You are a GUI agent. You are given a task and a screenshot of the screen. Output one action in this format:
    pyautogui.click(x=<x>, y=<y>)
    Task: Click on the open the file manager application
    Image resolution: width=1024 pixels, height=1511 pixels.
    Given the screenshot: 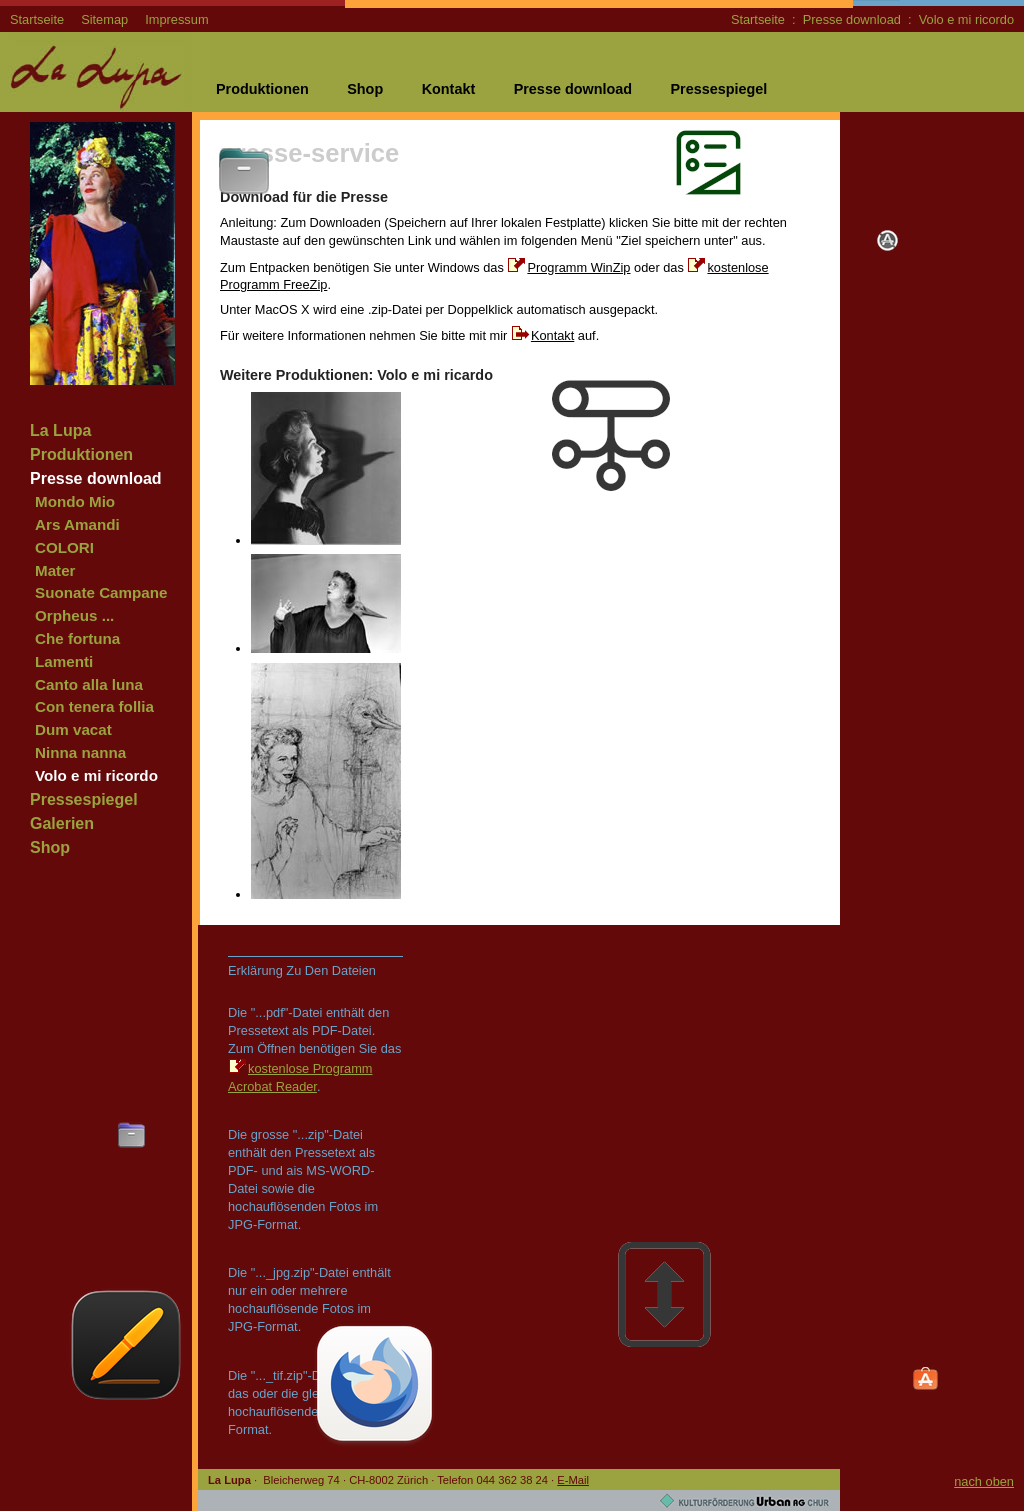 What is the action you would take?
    pyautogui.click(x=244, y=171)
    